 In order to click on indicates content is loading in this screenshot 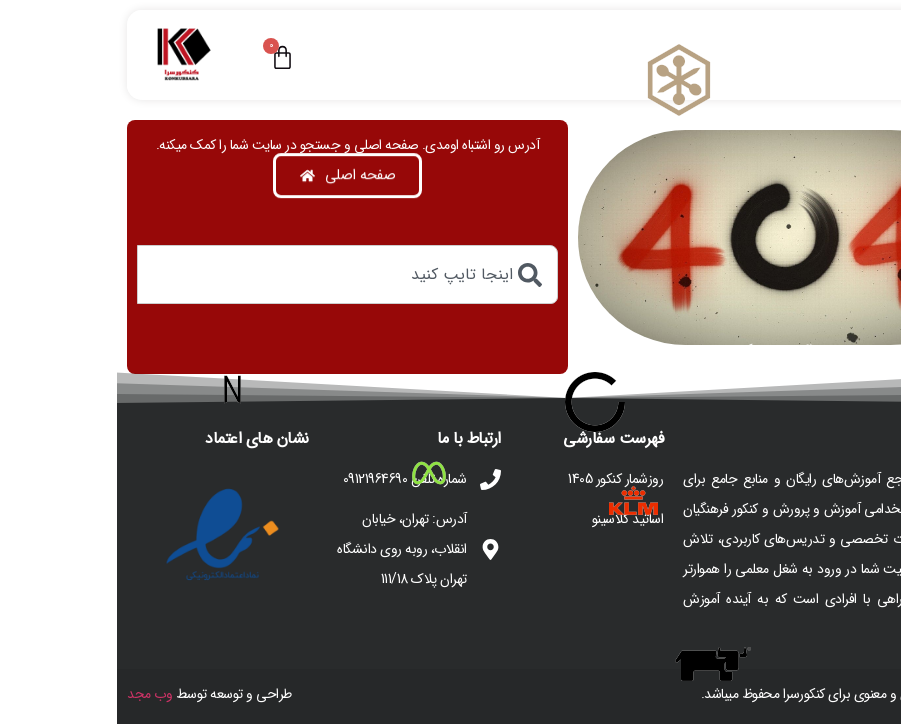, I will do `click(595, 402)`.